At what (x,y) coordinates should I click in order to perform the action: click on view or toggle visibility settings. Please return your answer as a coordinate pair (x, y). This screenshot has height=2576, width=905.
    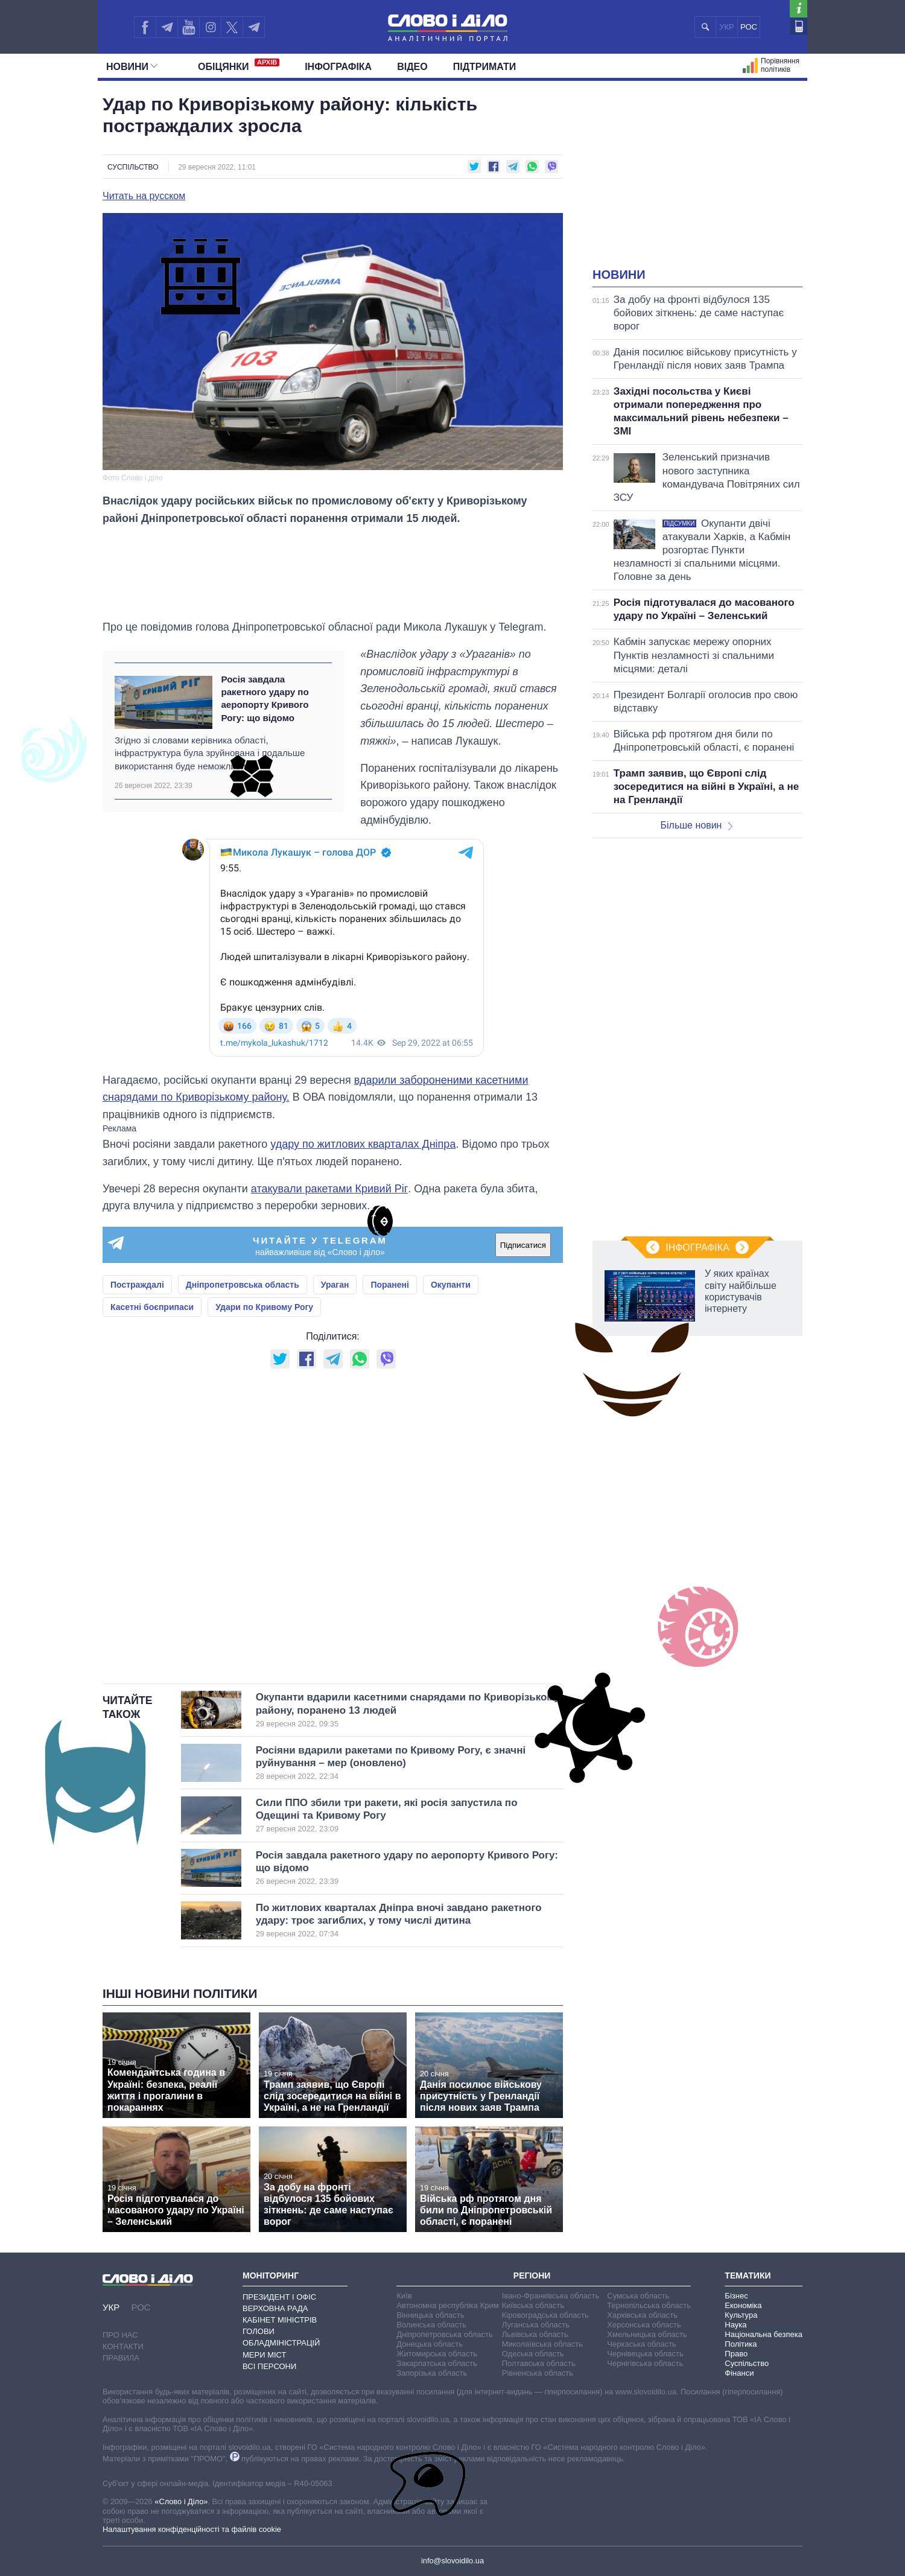
    Looking at the image, I should click on (697, 1627).